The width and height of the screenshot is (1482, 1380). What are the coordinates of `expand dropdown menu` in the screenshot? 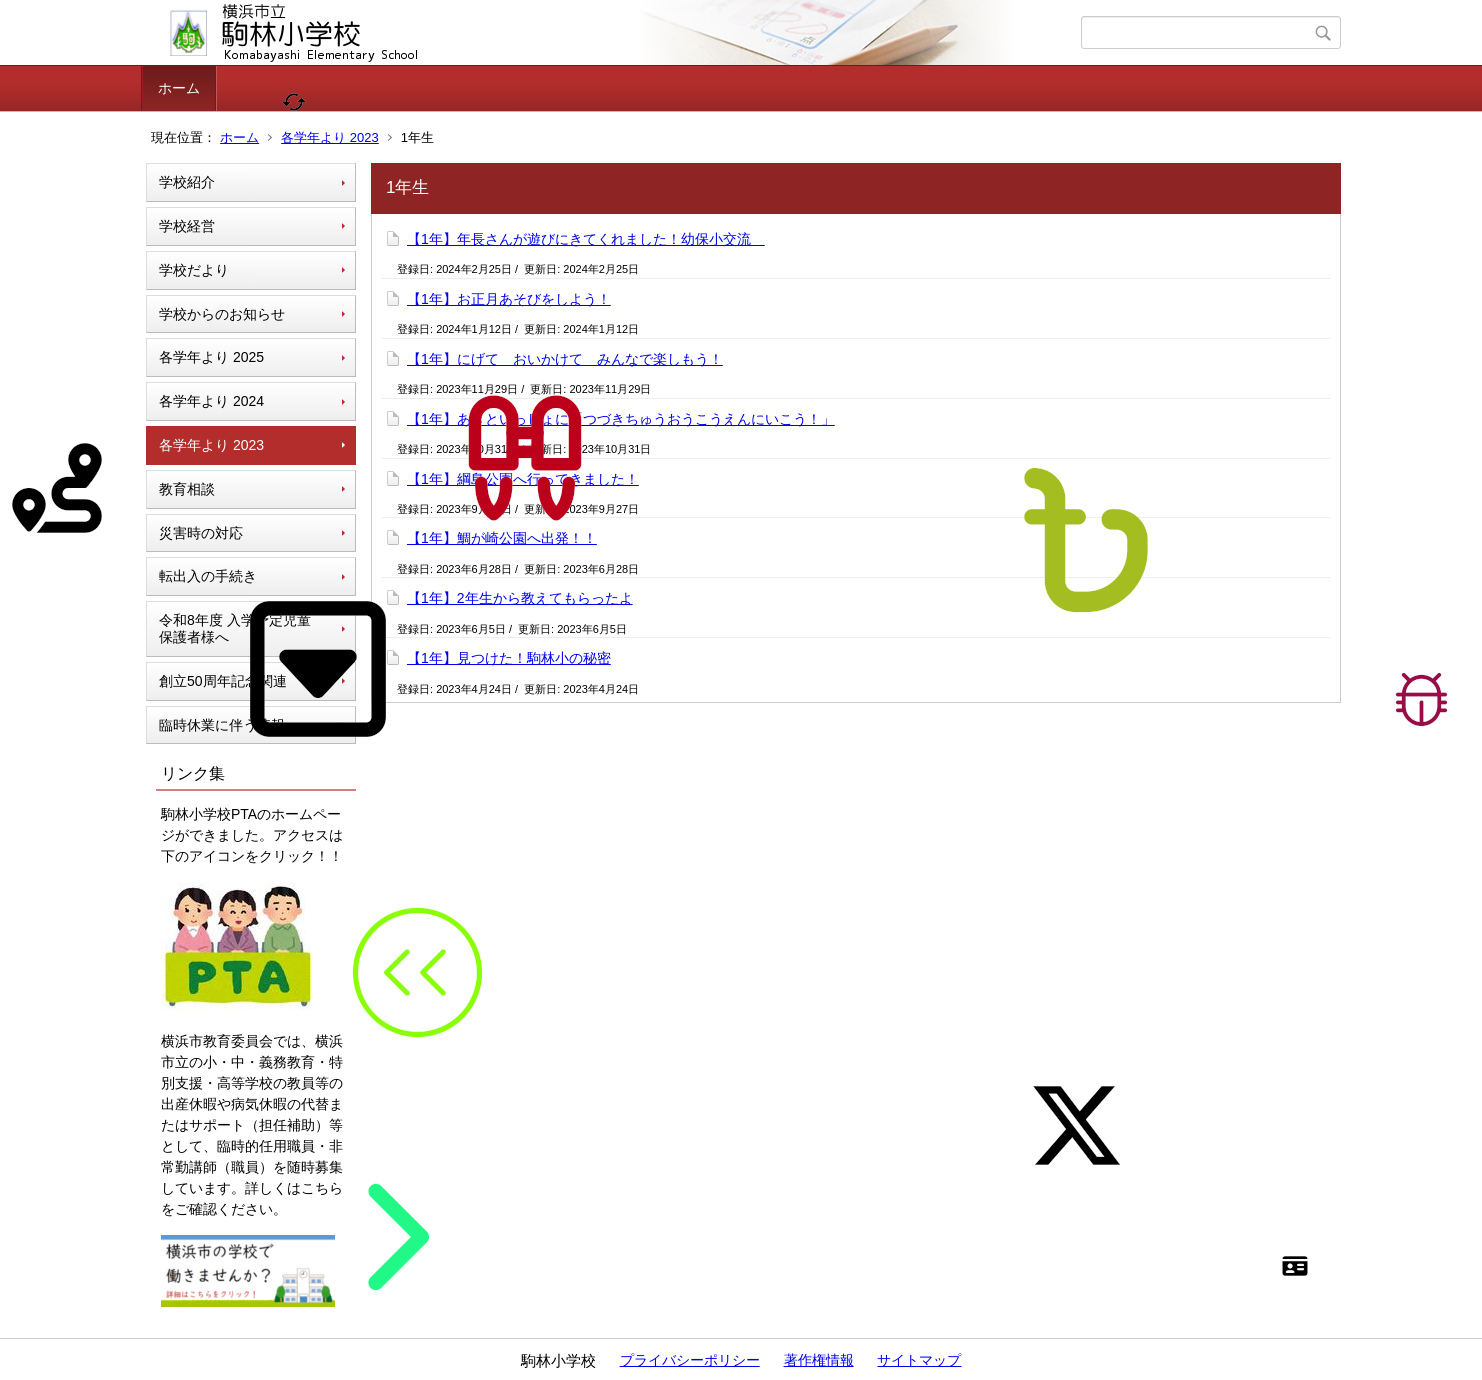 It's located at (318, 669).